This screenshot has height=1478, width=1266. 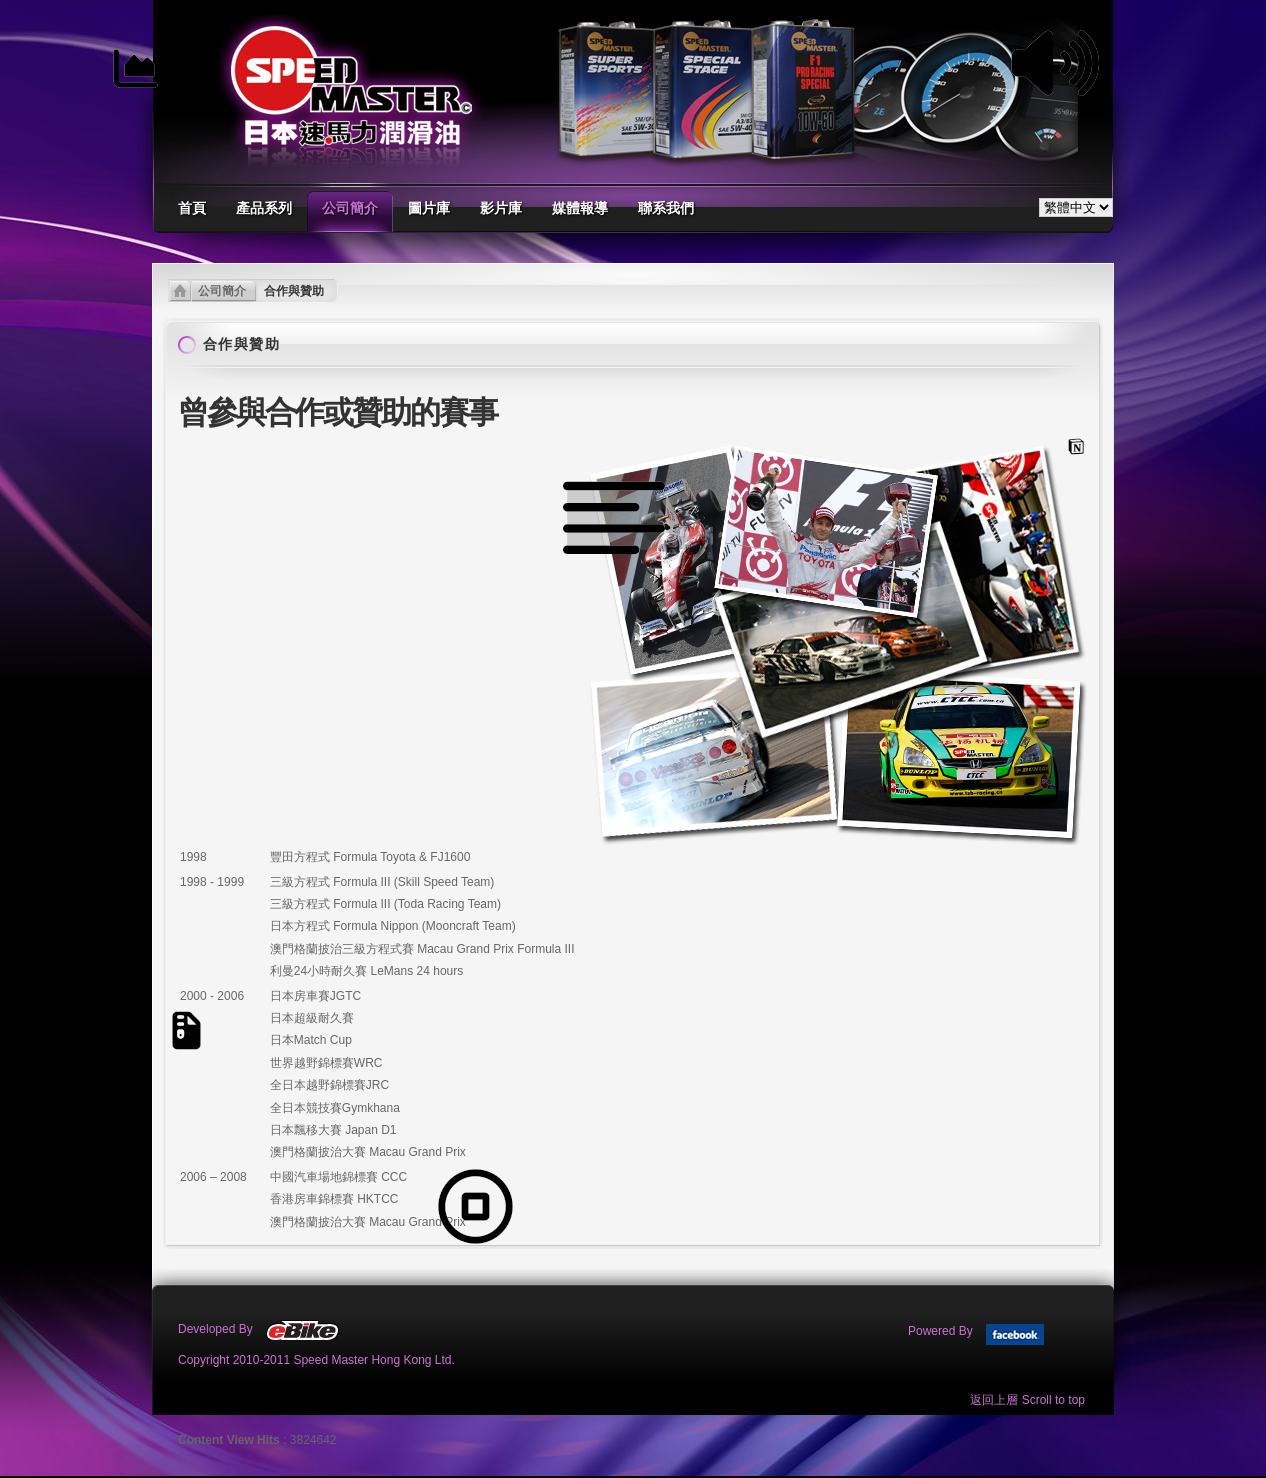 I want to click on open Notion app, so click(x=1076, y=446).